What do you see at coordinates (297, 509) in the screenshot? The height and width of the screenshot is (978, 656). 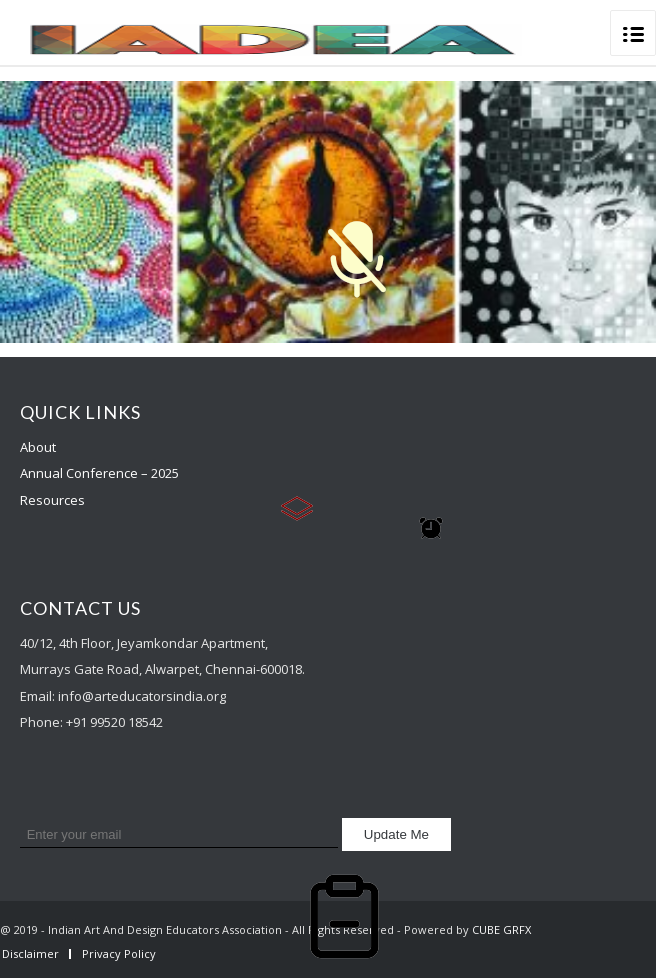 I see `view layers or stacked content` at bounding box center [297, 509].